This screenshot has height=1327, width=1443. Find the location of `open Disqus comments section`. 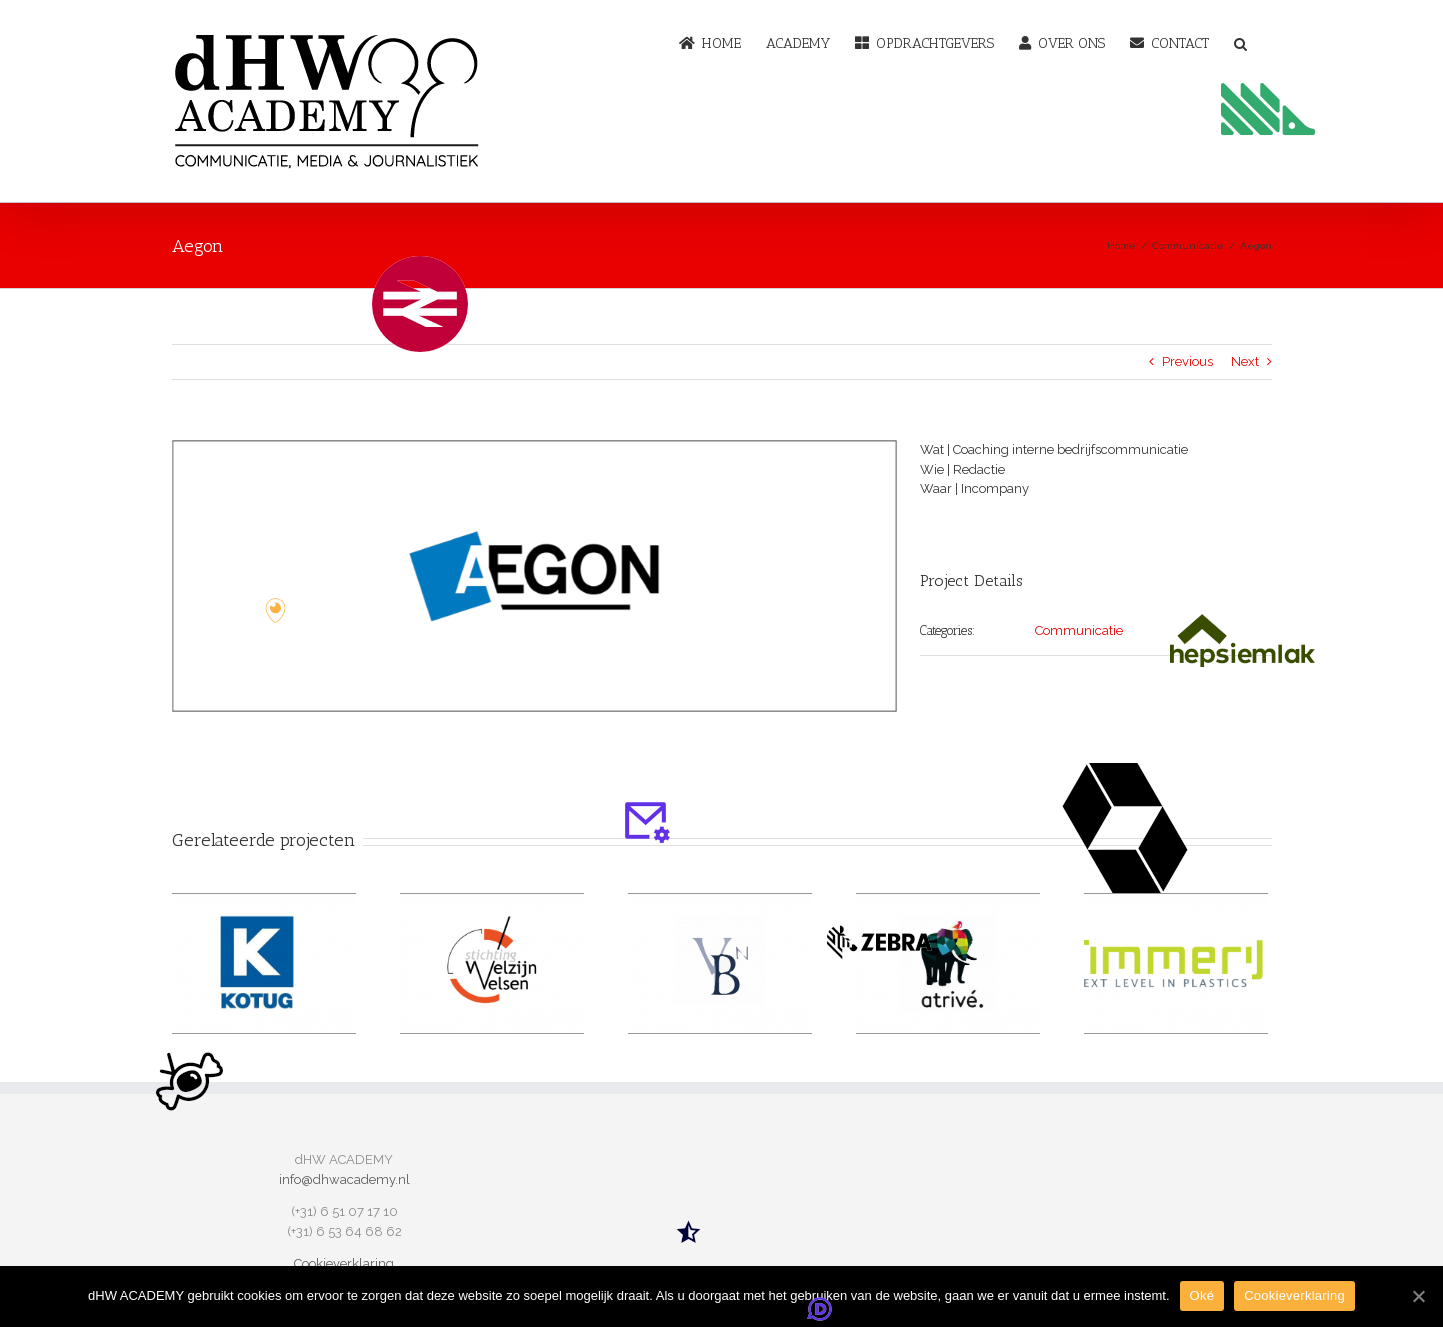

open Disqus comments section is located at coordinates (820, 1309).